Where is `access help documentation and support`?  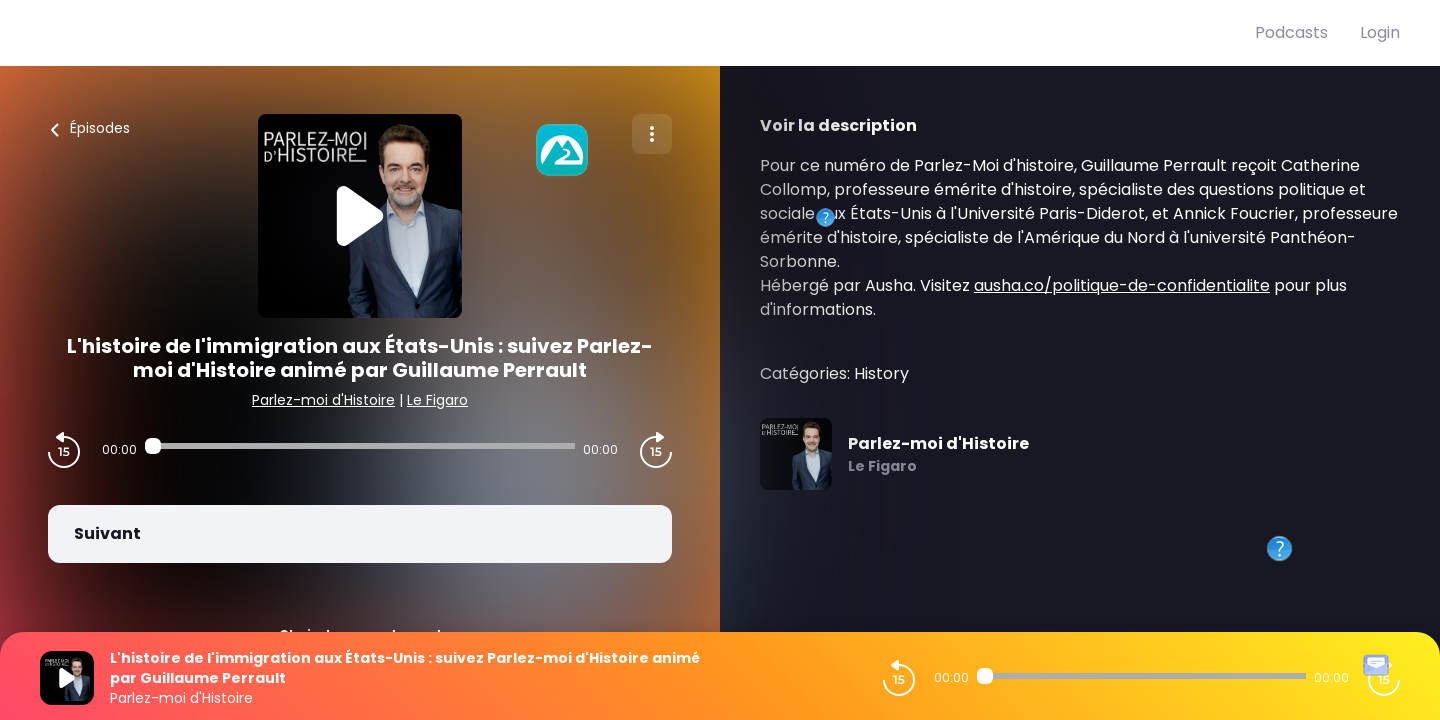
access help documentation and support is located at coordinates (825, 217).